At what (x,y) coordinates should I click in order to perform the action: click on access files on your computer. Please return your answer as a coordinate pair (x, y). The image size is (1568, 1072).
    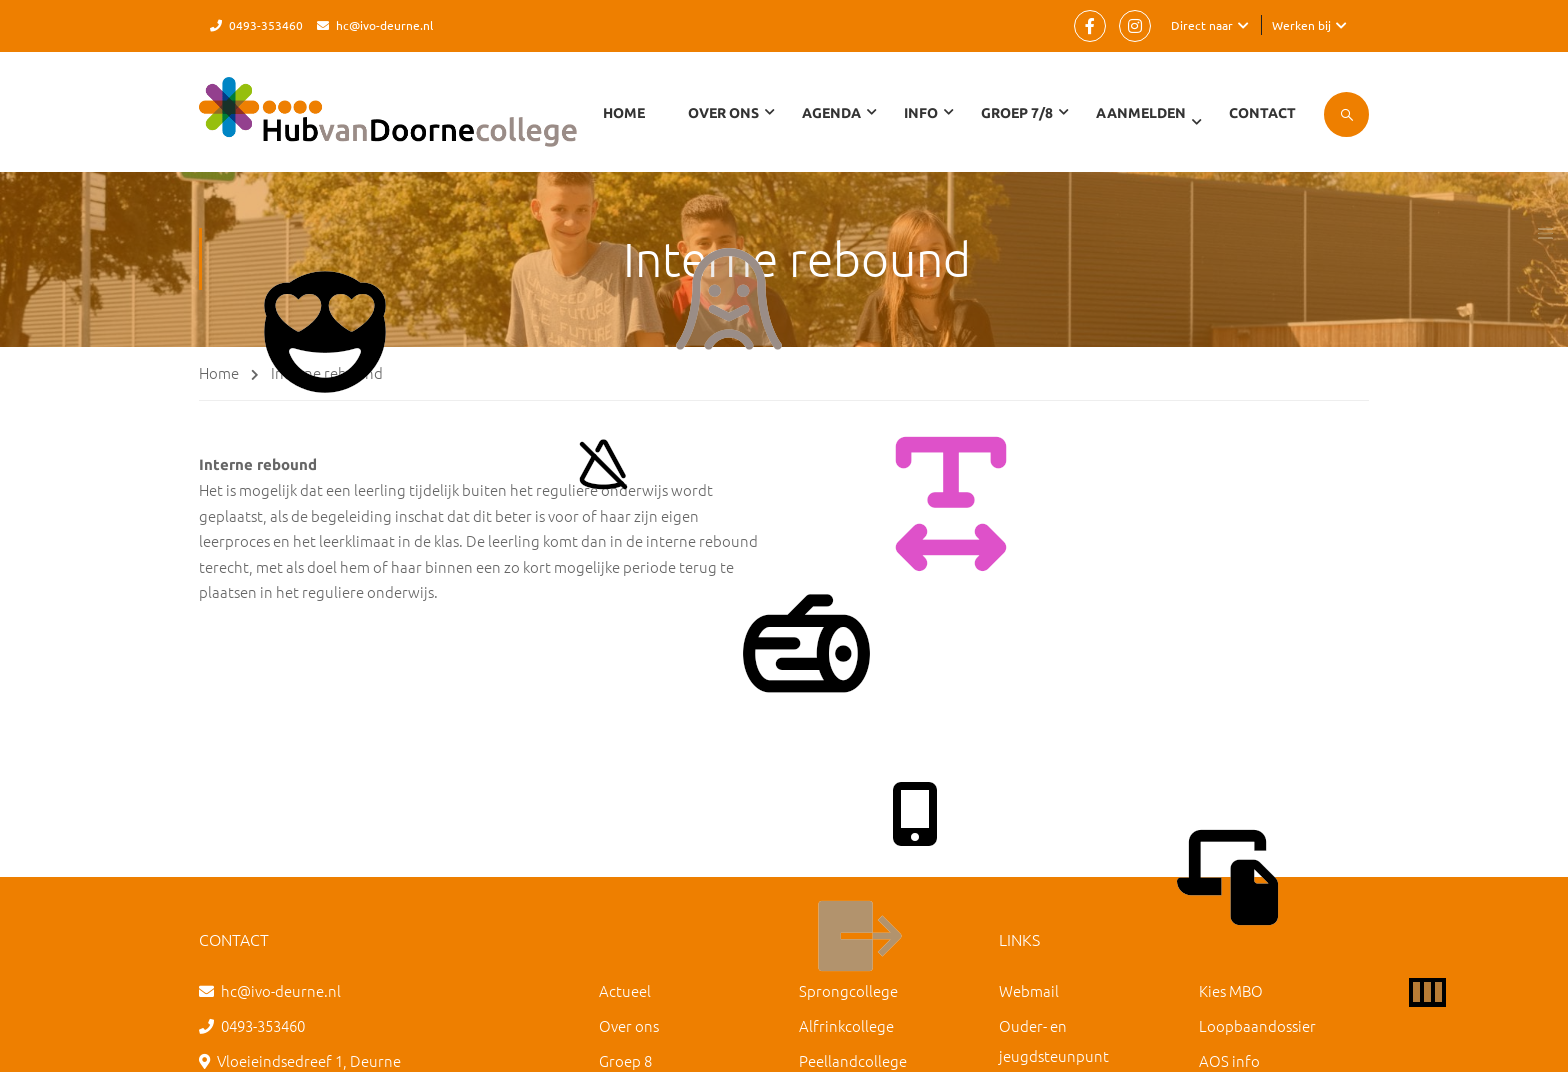
    Looking at the image, I should click on (1230, 877).